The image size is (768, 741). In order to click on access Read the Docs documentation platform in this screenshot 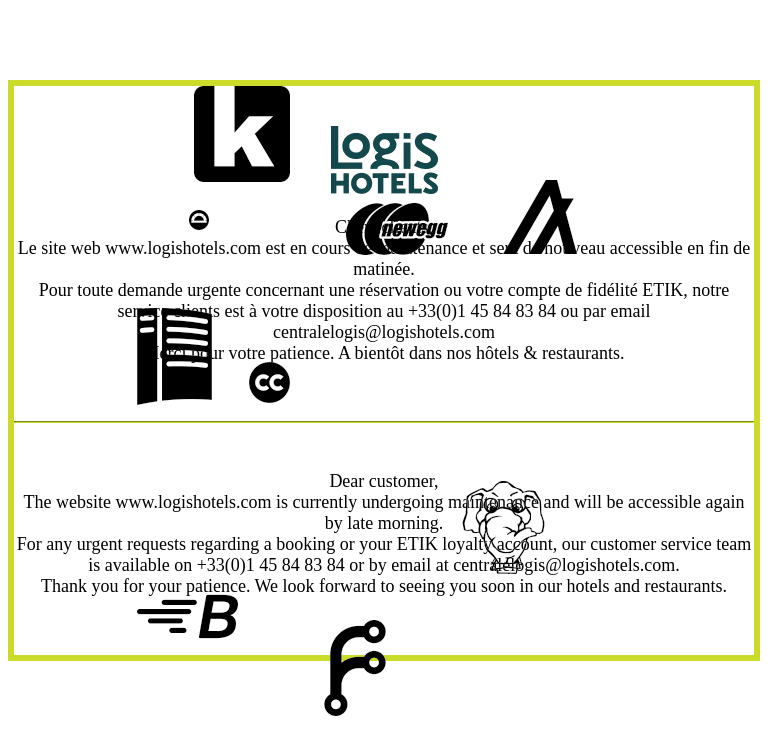, I will do `click(174, 356)`.